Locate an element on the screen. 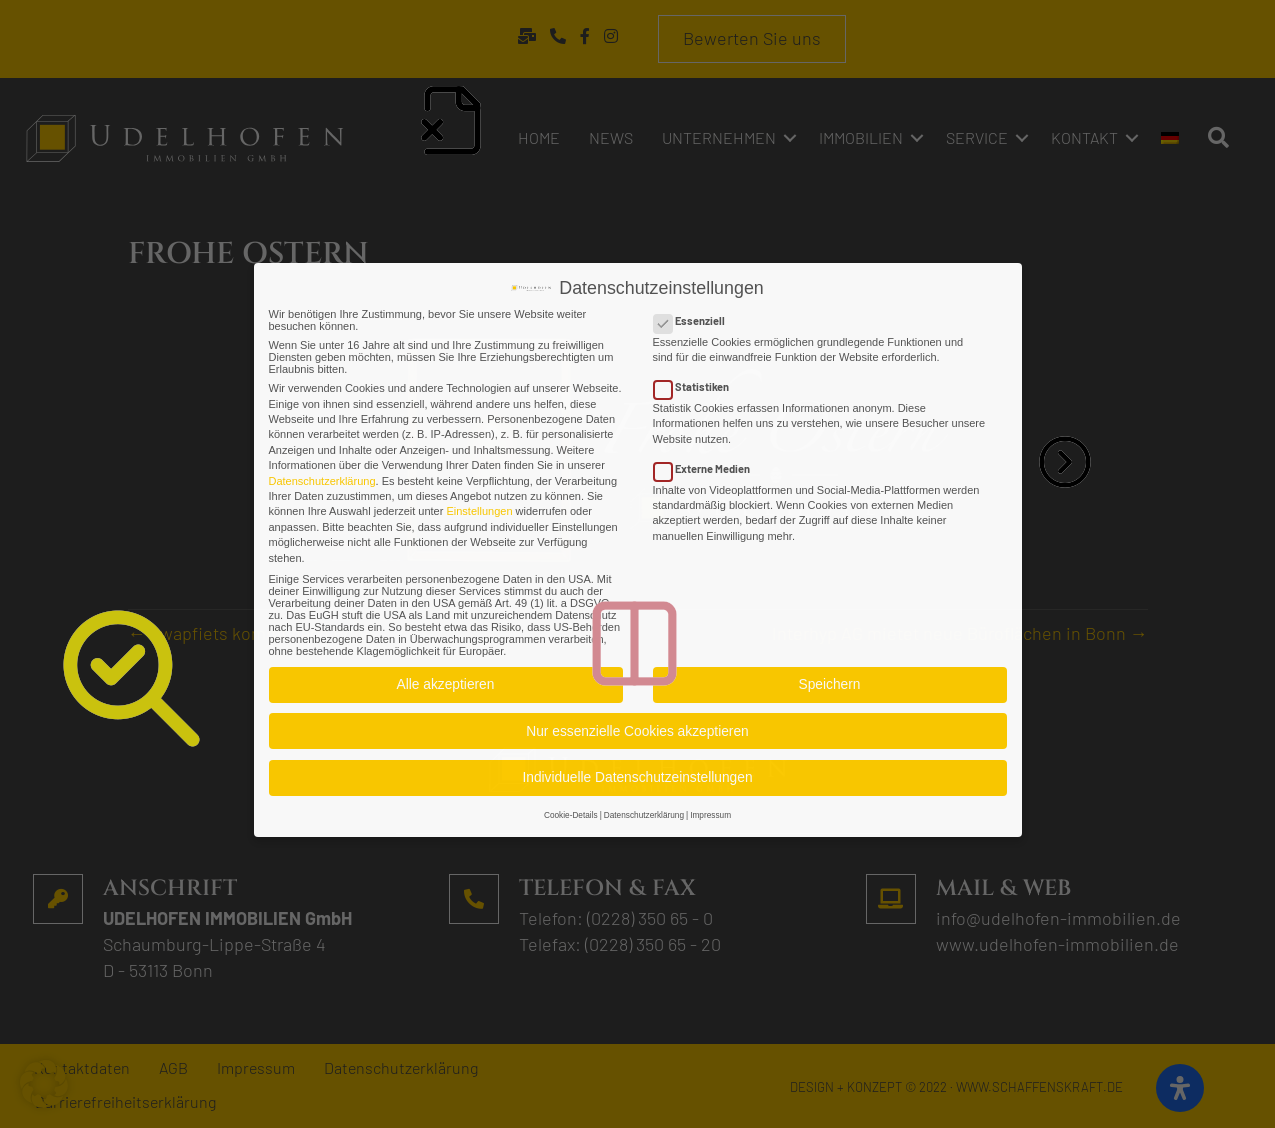 The image size is (1275, 1128). delete this file is located at coordinates (452, 120).